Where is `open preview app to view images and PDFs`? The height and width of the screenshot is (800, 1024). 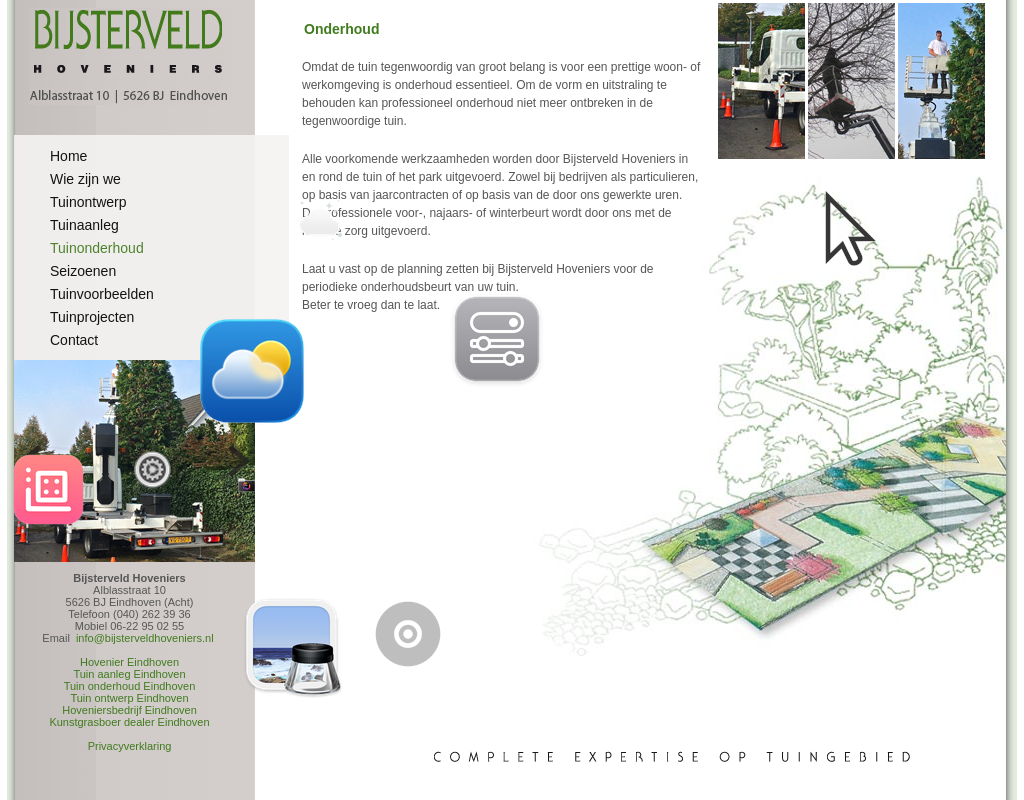
open preview app to view images and PDFs is located at coordinates (291, 644).